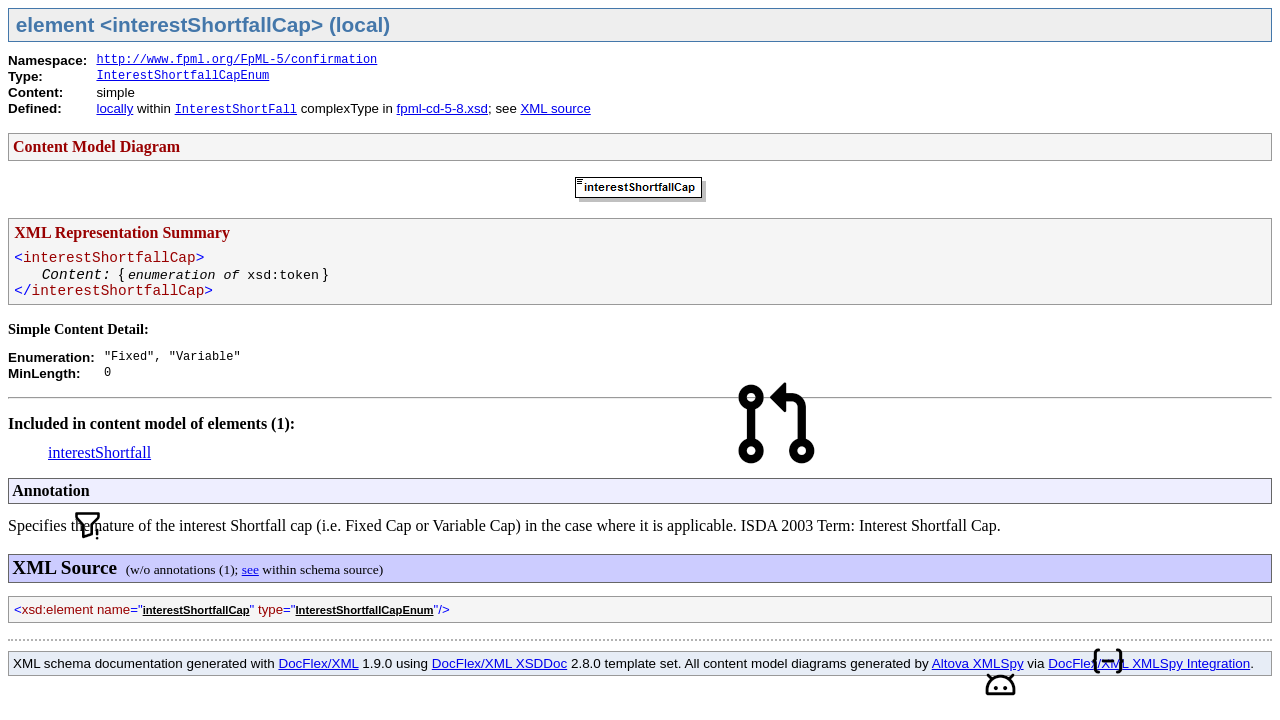  What do you see at coordinates (775, 424) in the screenshot?
I see `create or view a git pull request` at bounding box center [775, 424].